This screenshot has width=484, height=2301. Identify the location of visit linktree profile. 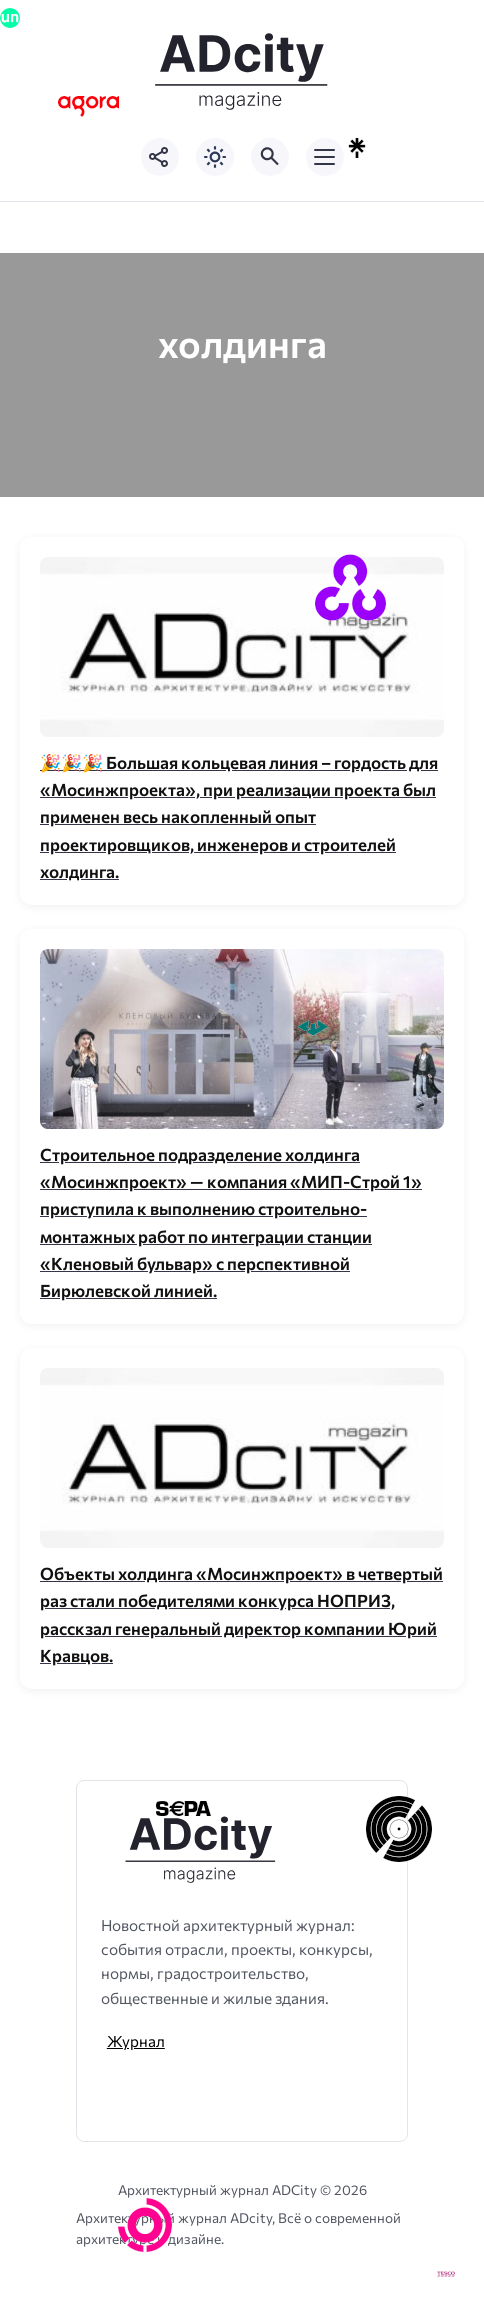
(357, 148).